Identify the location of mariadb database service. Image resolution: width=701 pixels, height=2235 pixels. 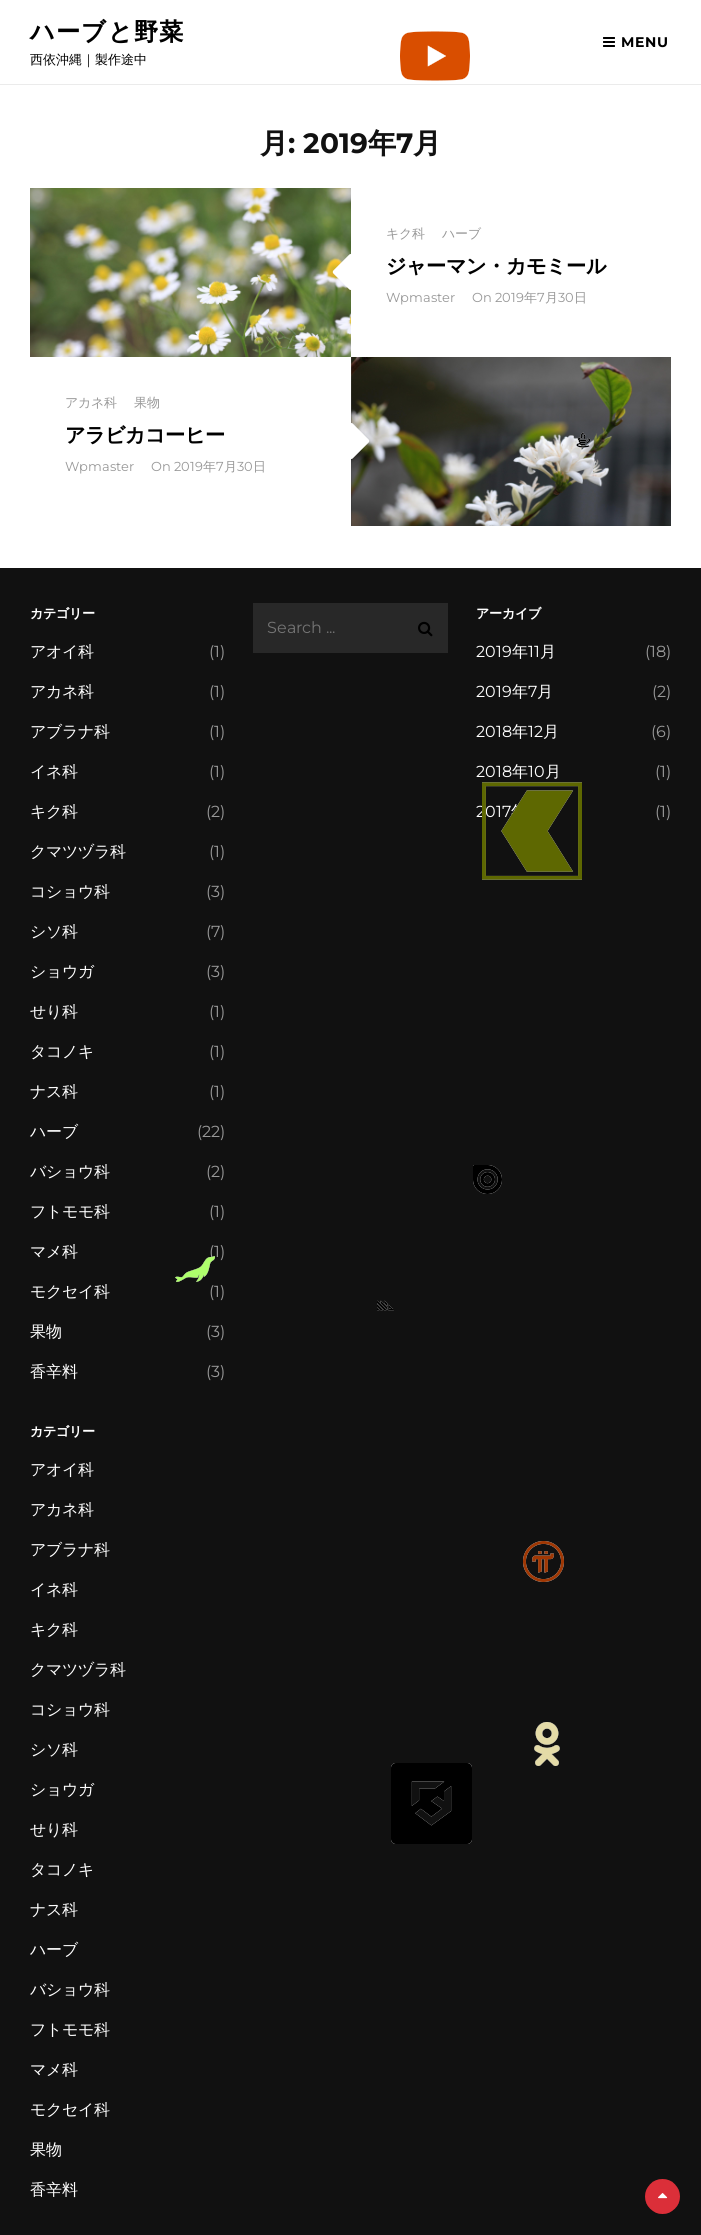
(195, 1269).